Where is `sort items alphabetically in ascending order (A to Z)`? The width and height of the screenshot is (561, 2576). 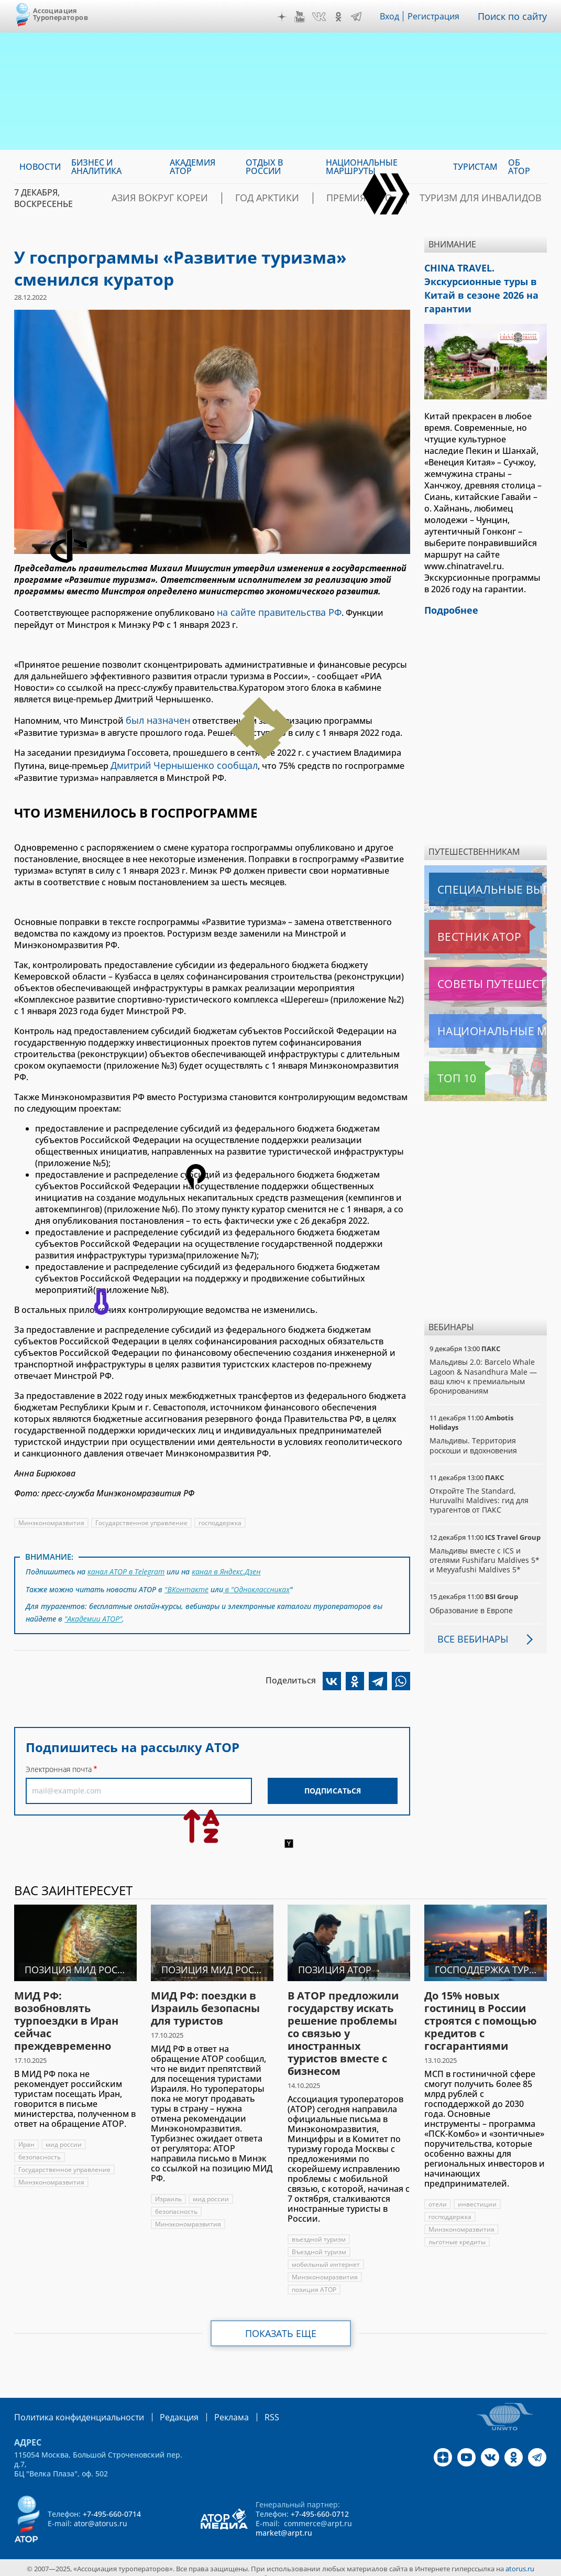 sort items alphabetically in ascending order (A to Z) is located at coordinates (201, 1826).